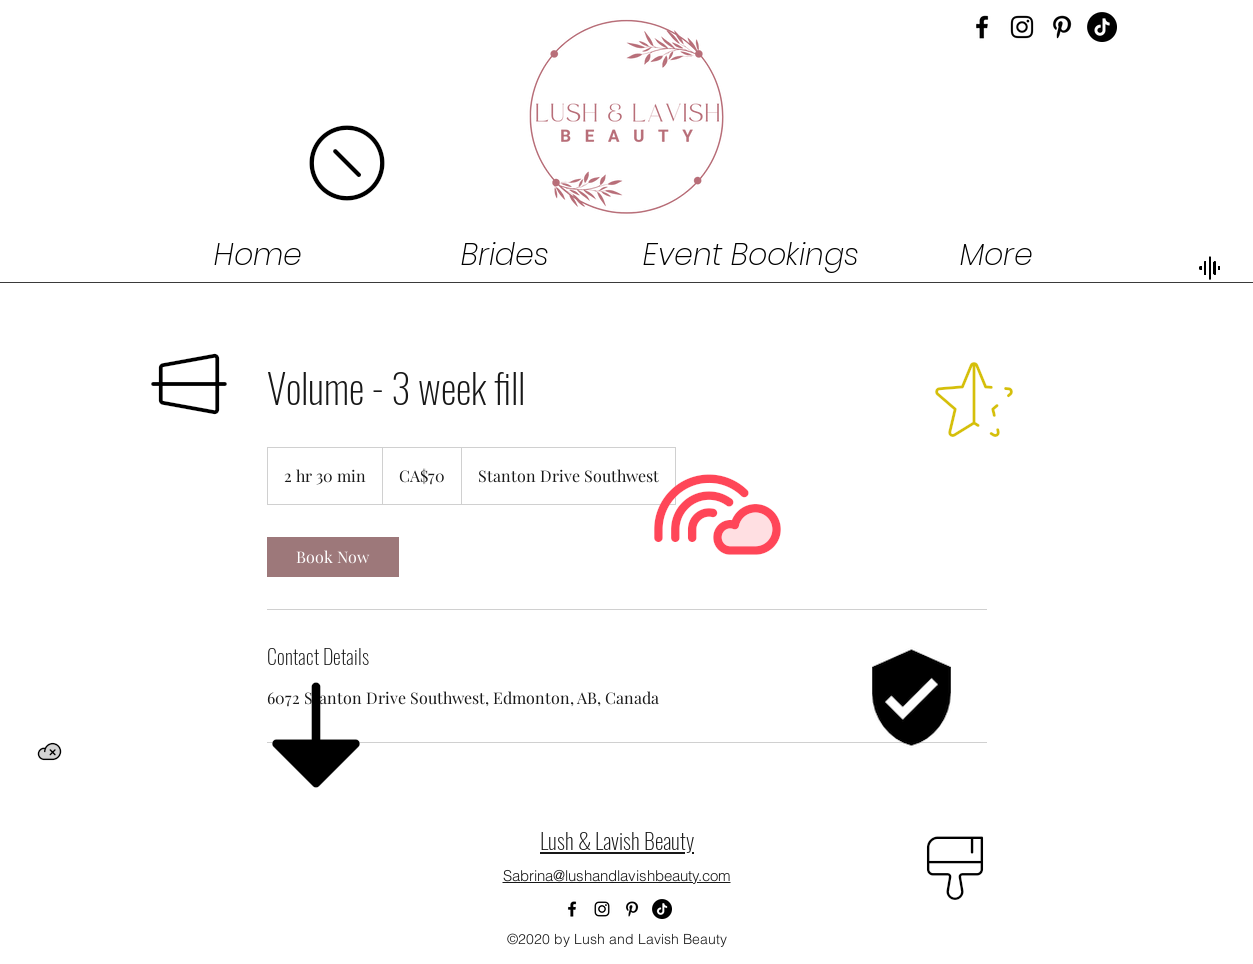  Describe the element at coordinates (717, 512) in the screenshot. I see `weather forecast showing partly cloudy with rainbow` at that location.